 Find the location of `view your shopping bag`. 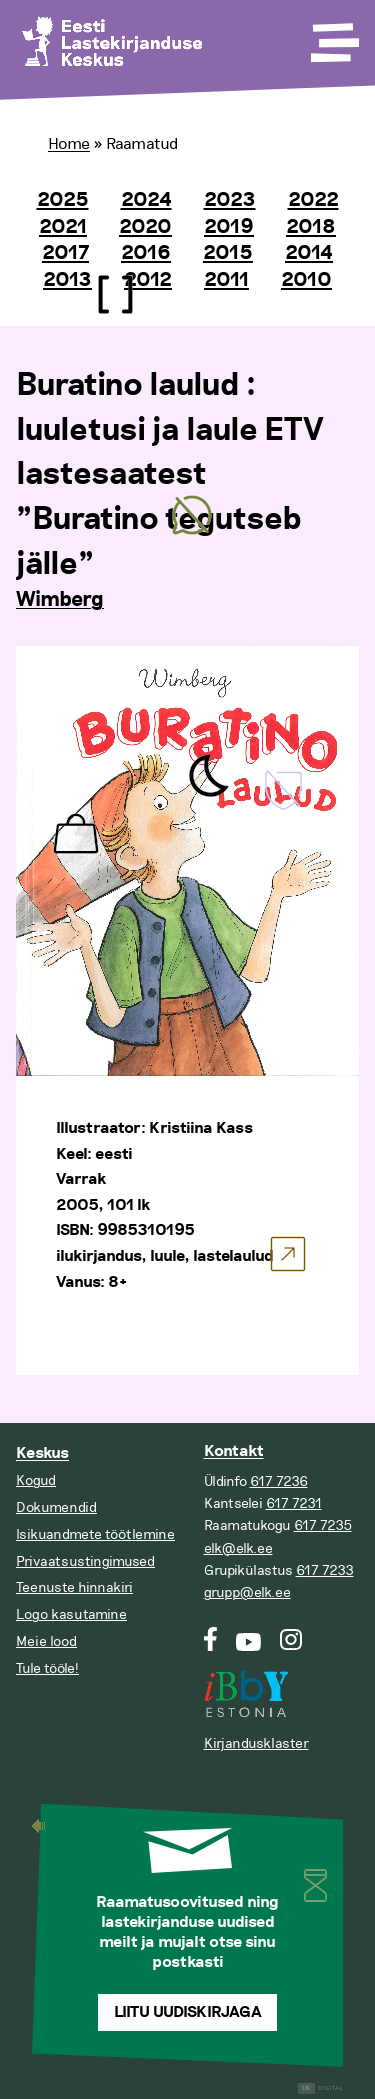

view your shopping bag is located at coordinates (76, 836).